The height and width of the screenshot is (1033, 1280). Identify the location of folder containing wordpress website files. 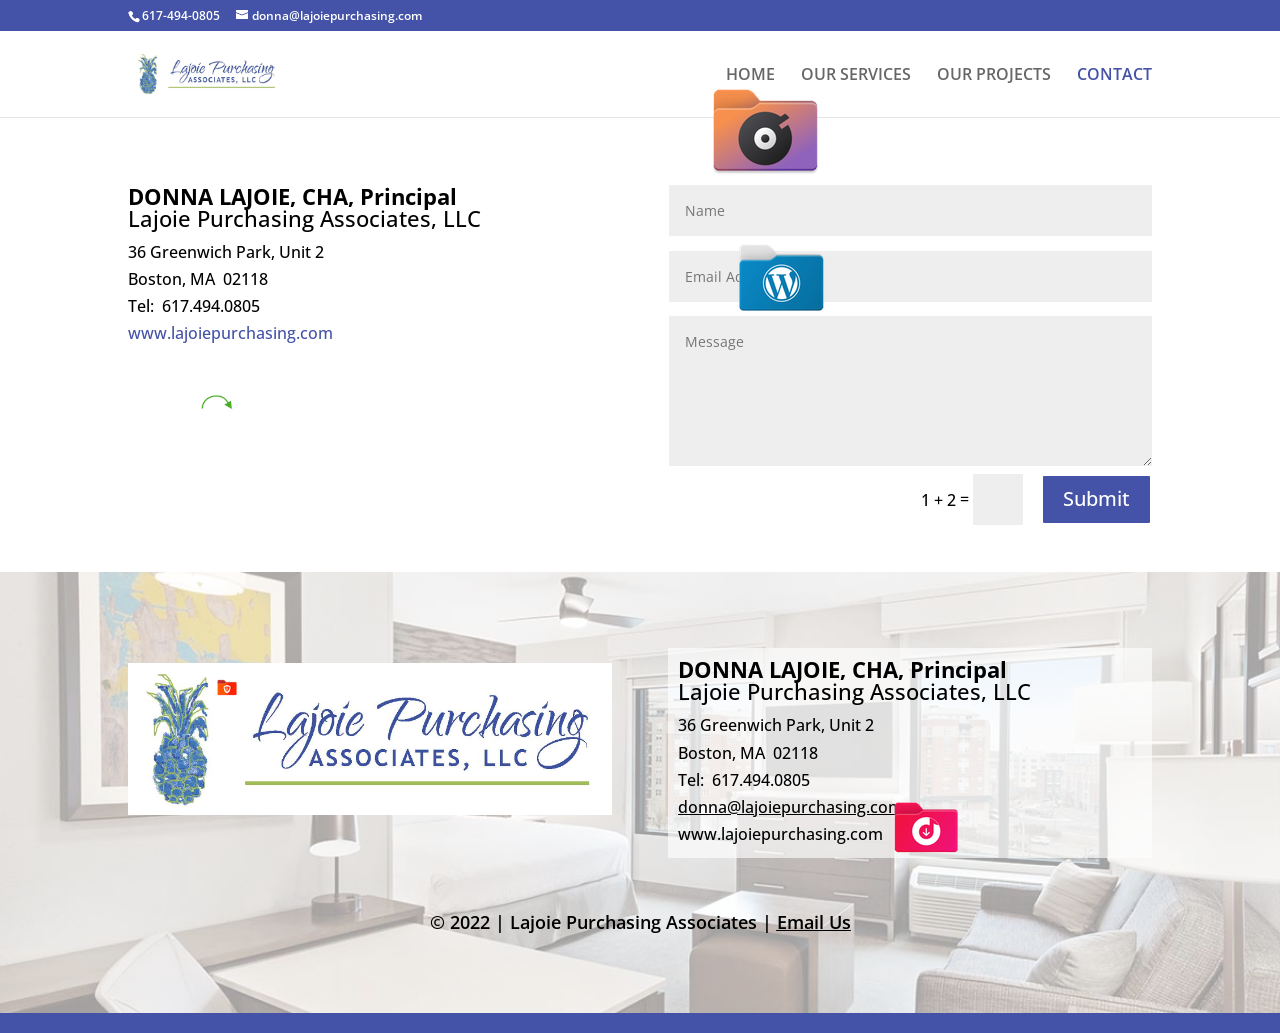
(781, 280).